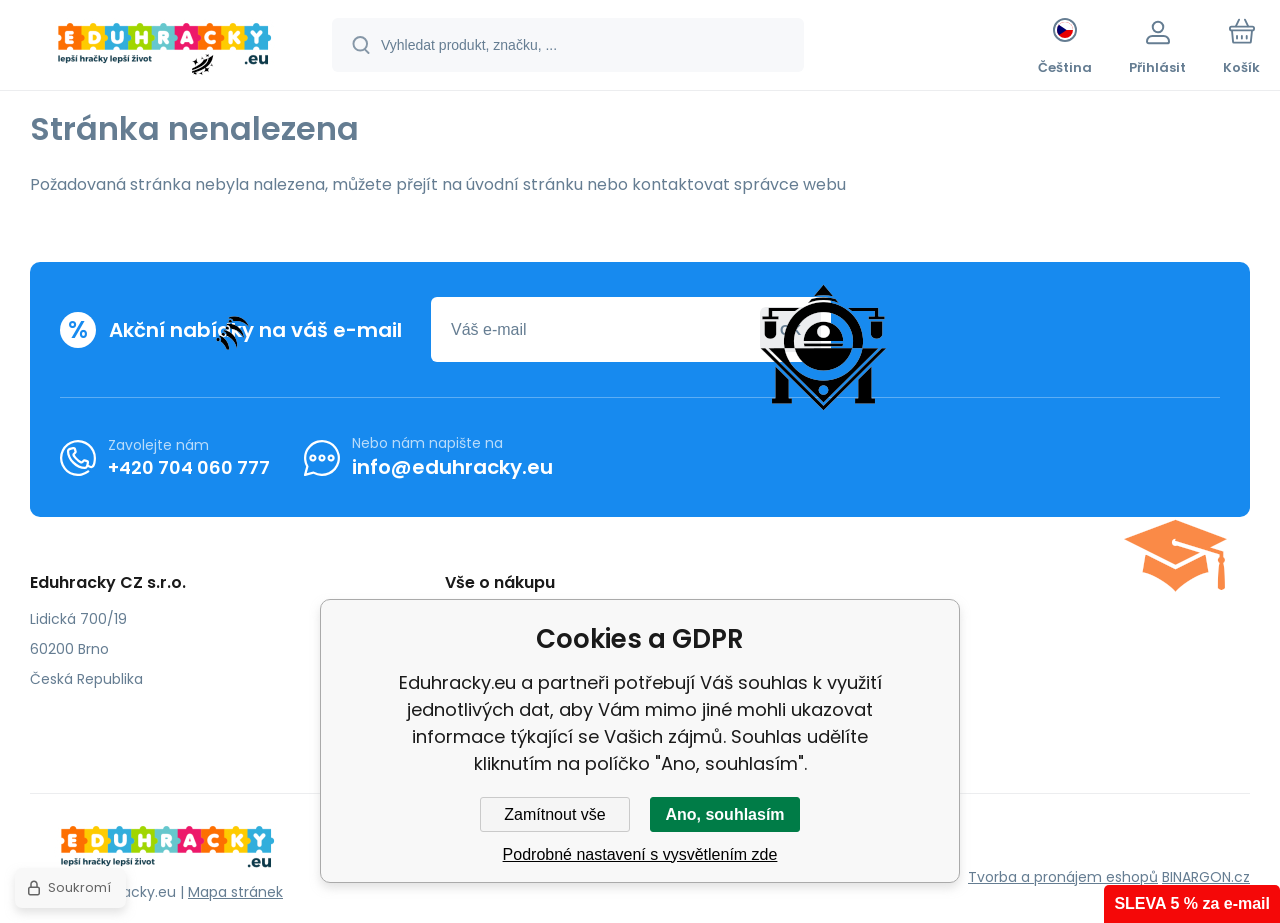  I want to click on indicates a claw attack or scratch ability, so click(233, 333).